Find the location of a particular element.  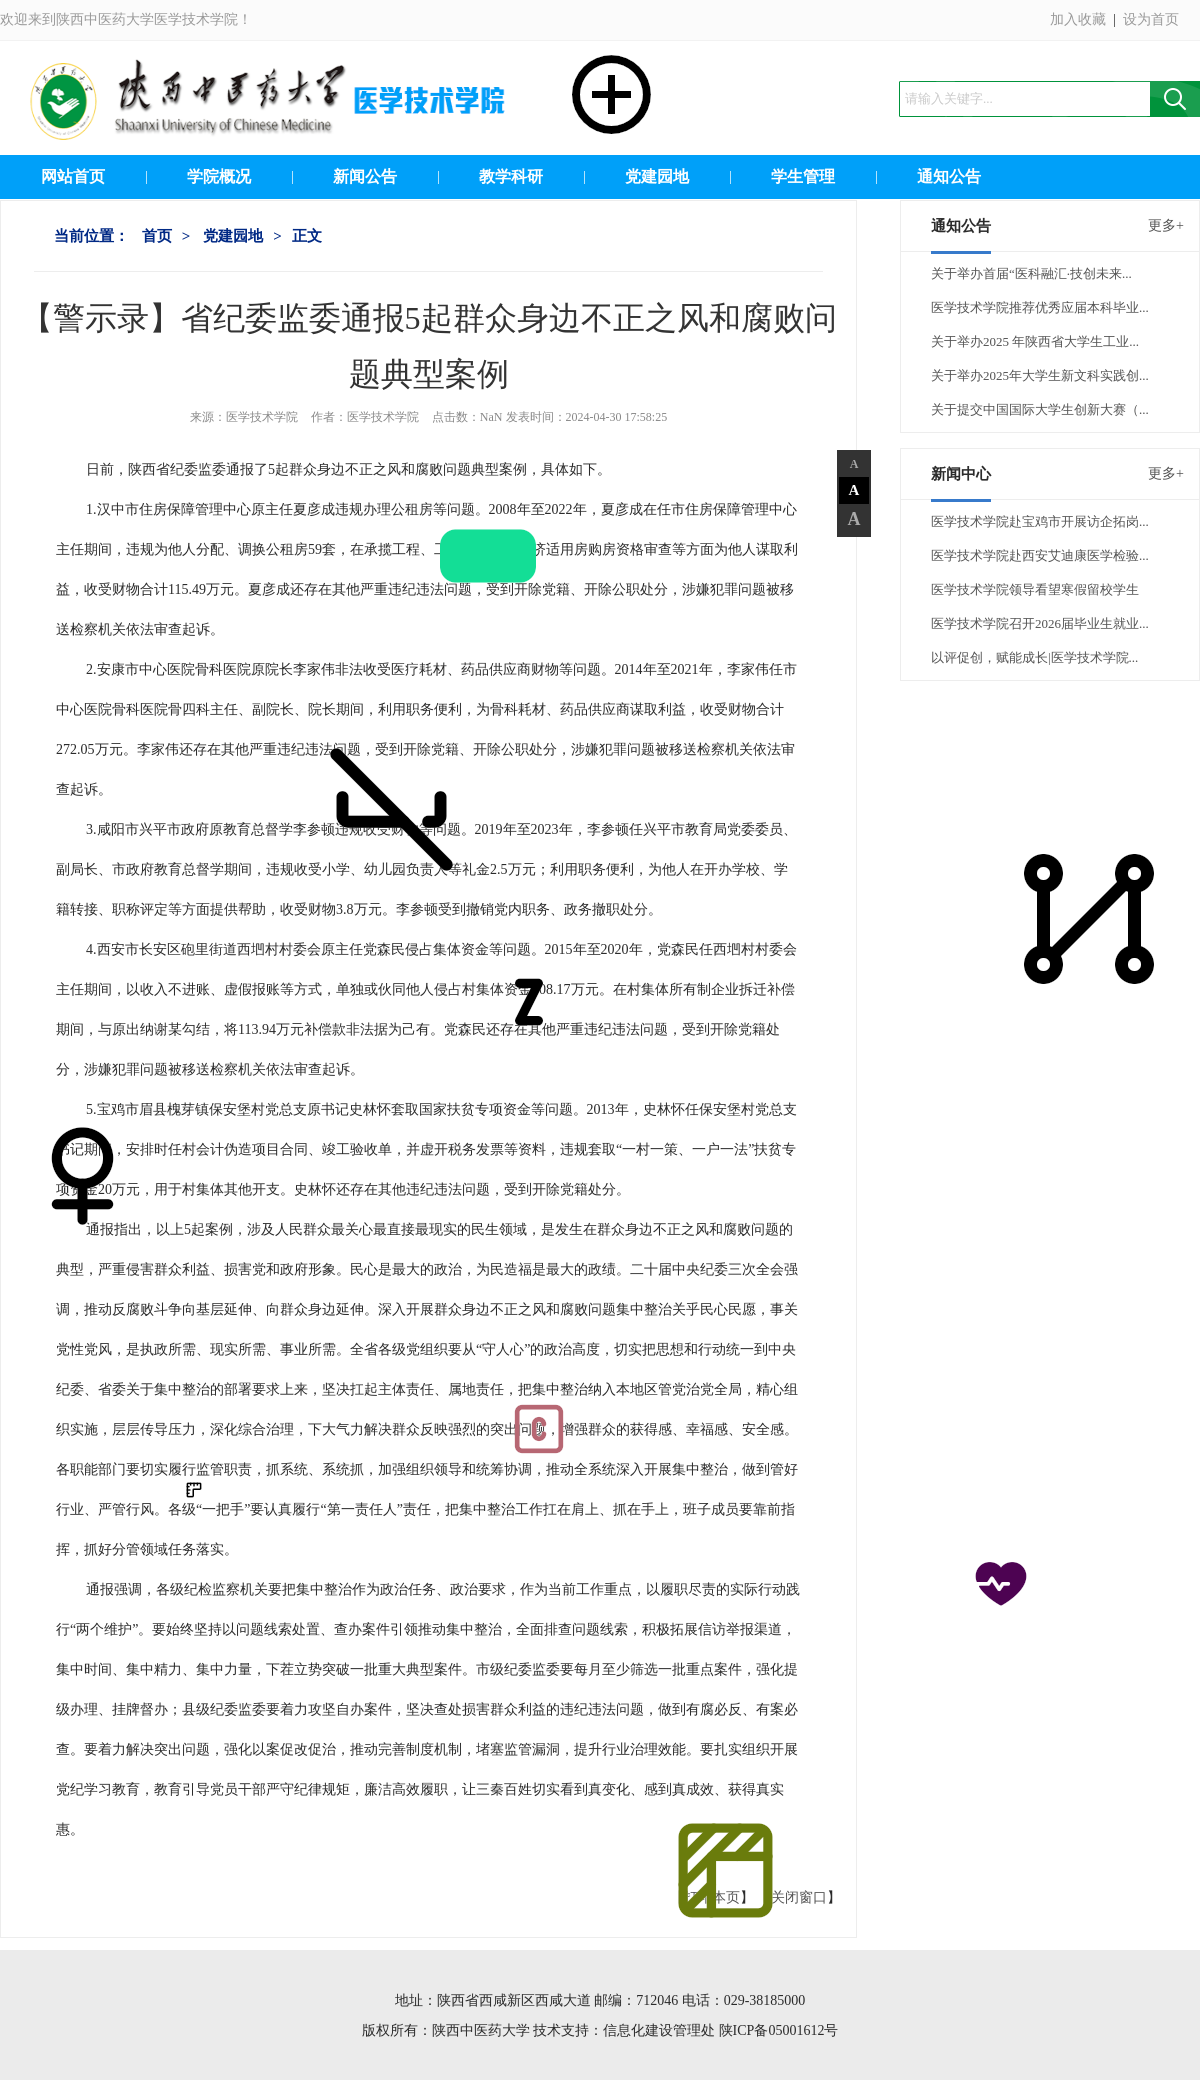

access measurement tools is located at coordinates (194, 1490).